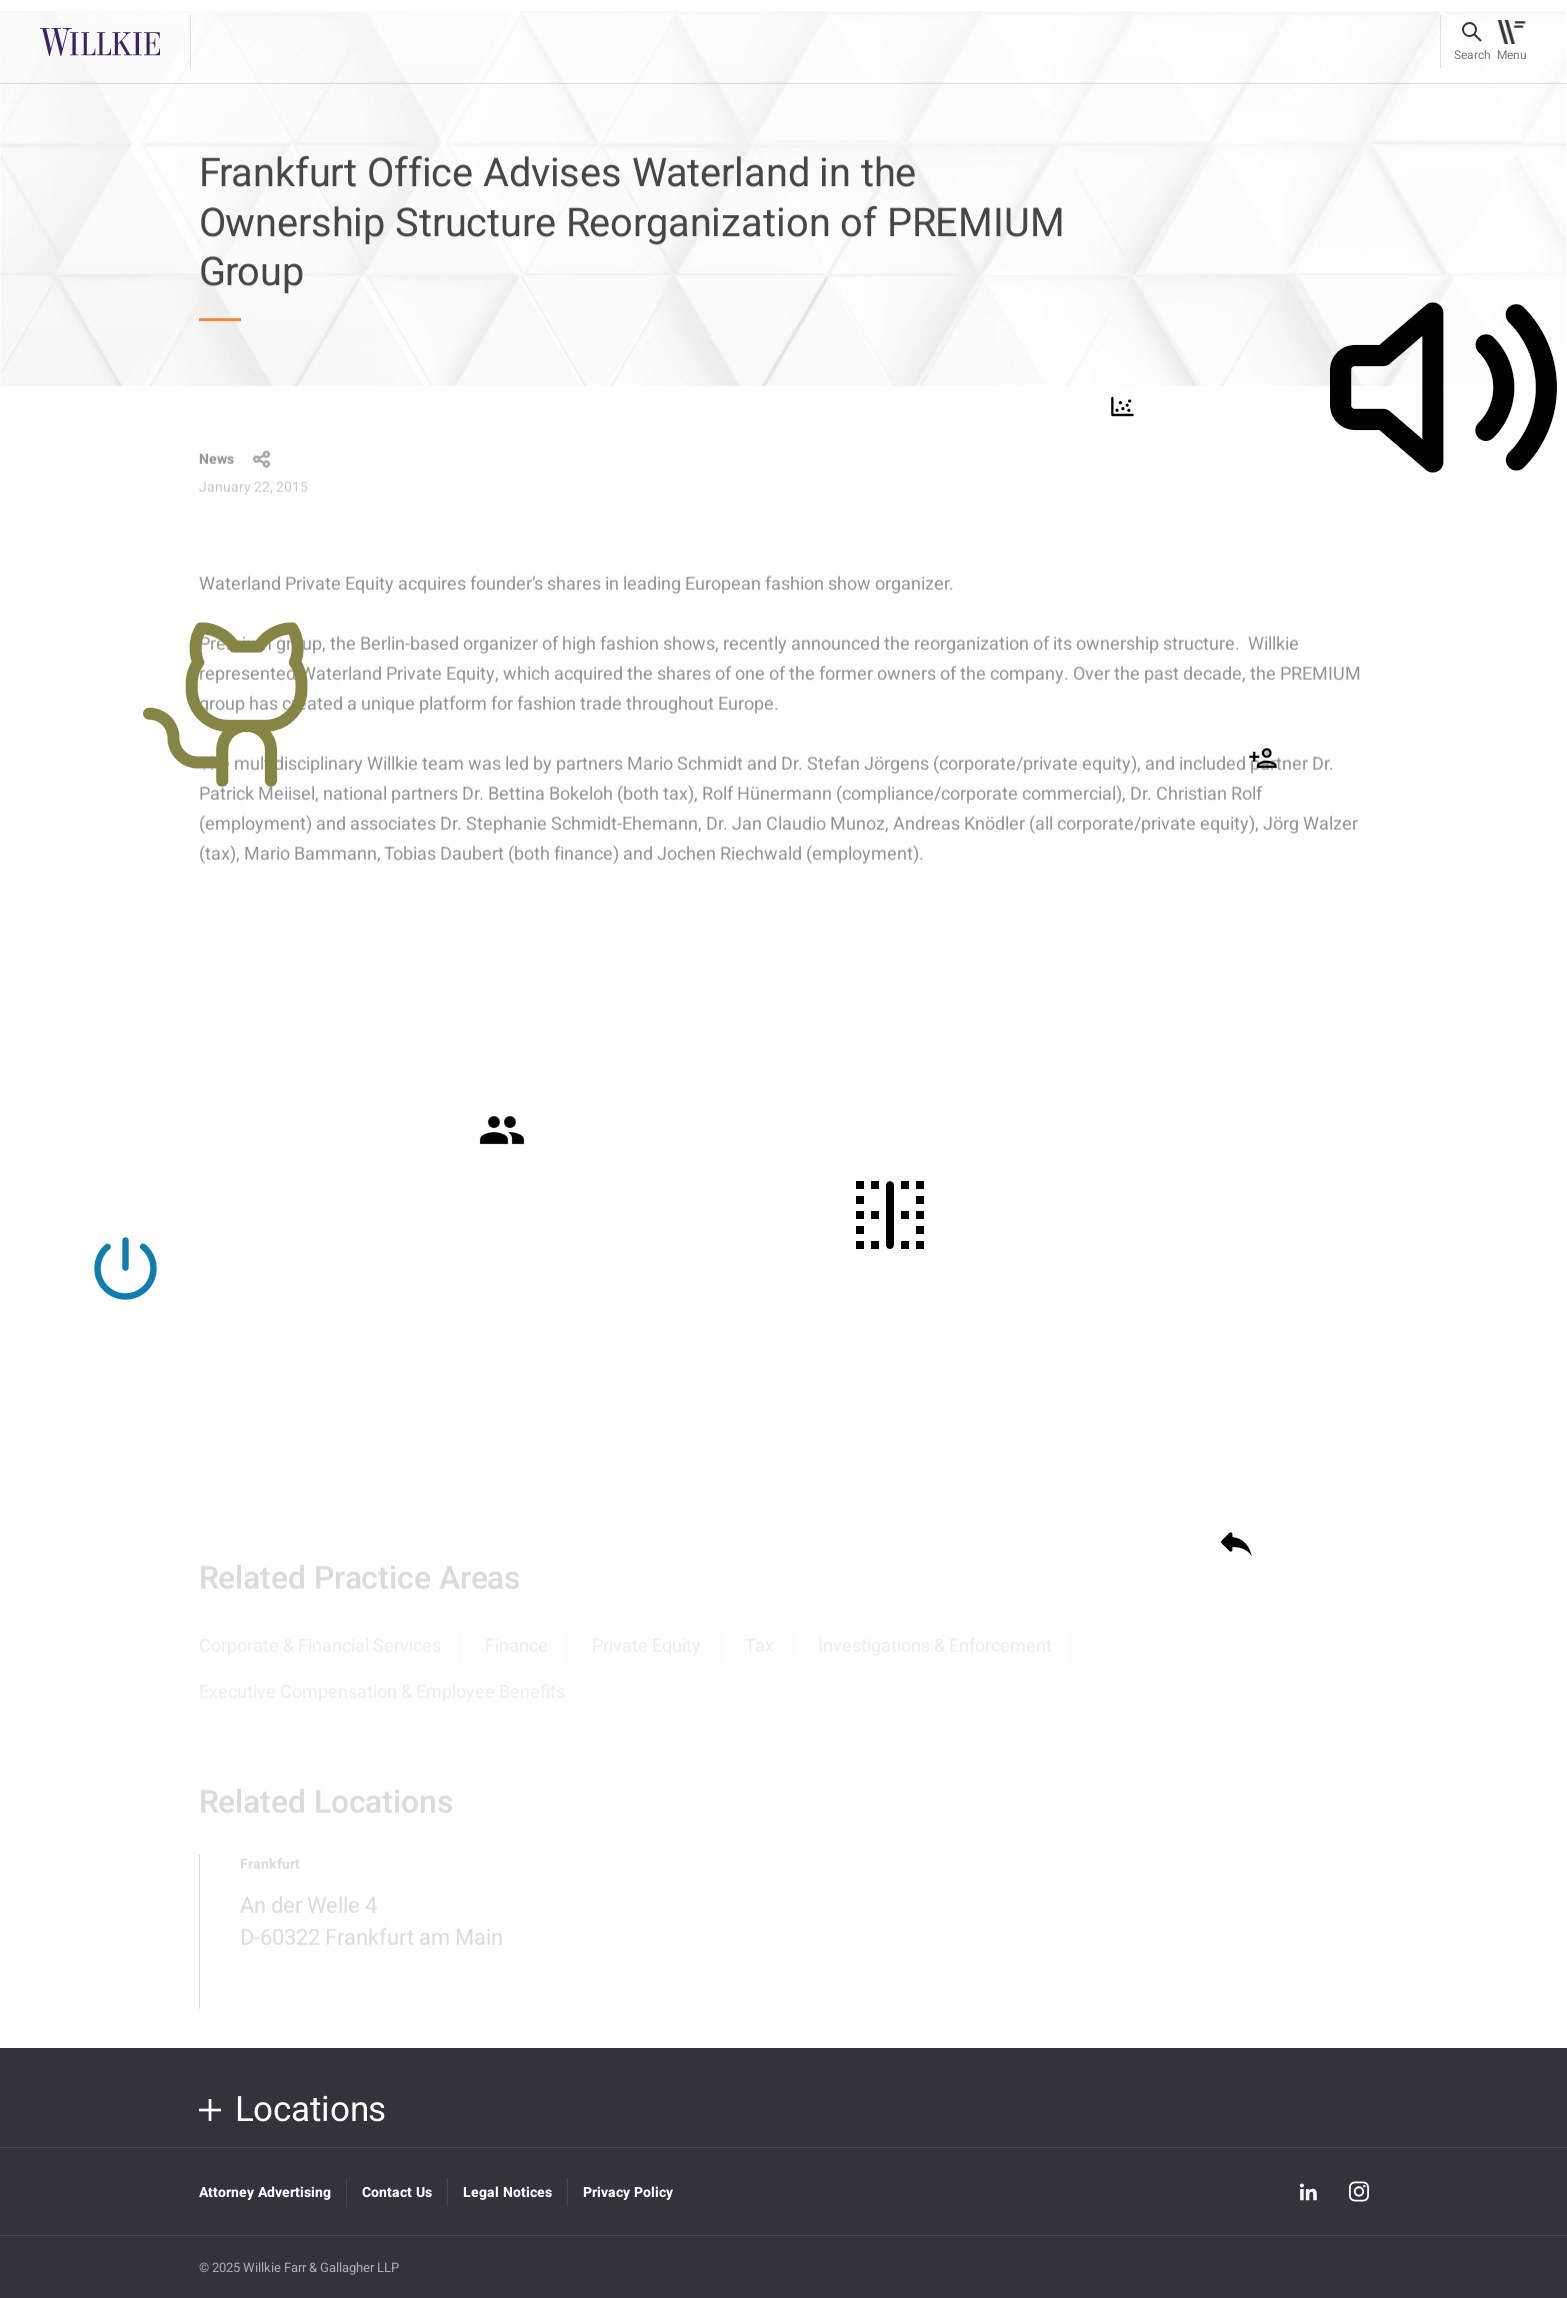 Image resolution: width=1567 pixels, height=2298 pixels. I want to click on add a vertical border to selected cells, so click(890, 1215).